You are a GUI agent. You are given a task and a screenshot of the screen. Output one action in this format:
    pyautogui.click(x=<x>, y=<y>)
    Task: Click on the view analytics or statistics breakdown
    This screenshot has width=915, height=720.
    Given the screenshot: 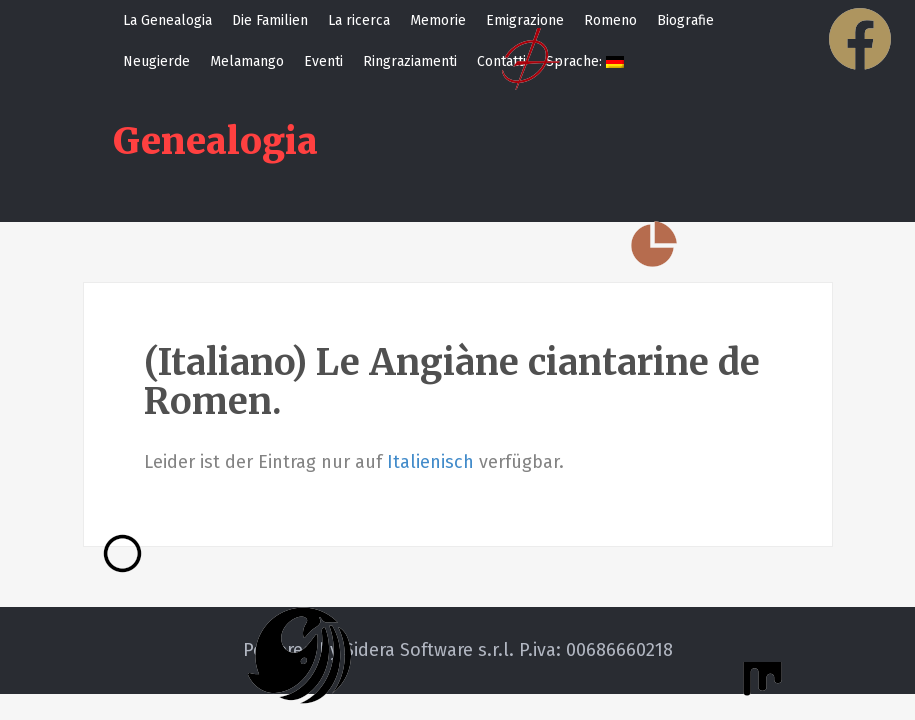 What is the action you would take?
    pyautogui.click(x=652, y=245)
    